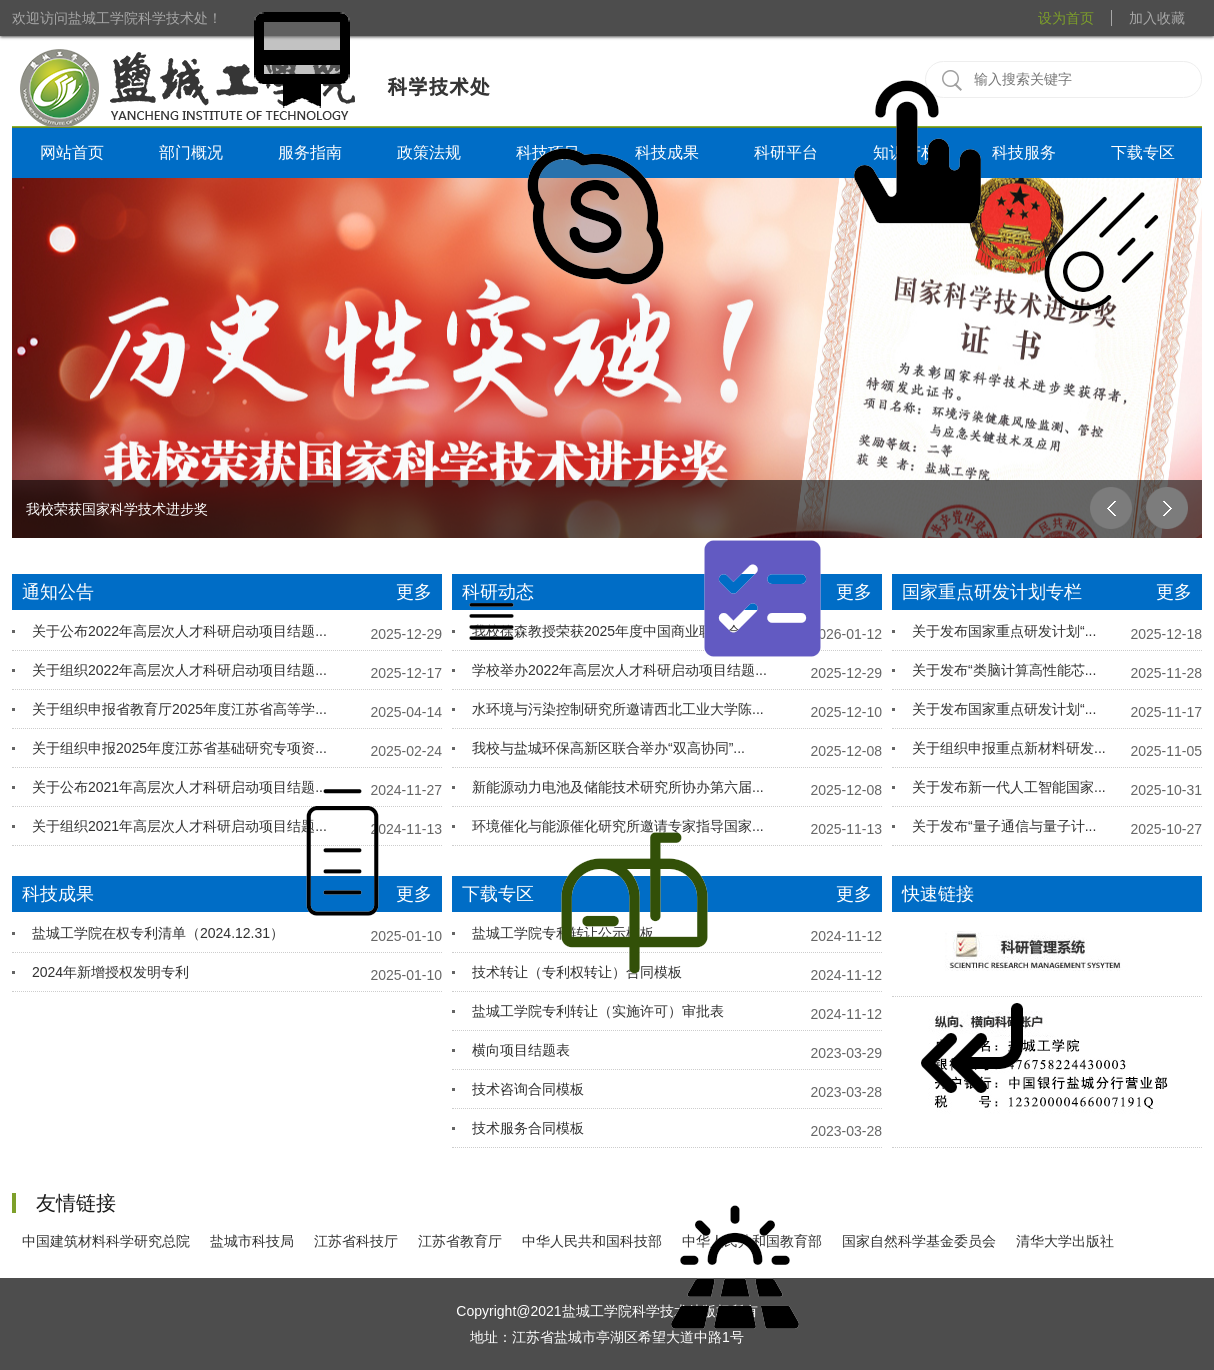 The image size is (1214, 1370). What do you see at coordinates (735, 1274) in the screenshot?
I see `view solar panel status or energy production` at bounding box center [735, 1274].